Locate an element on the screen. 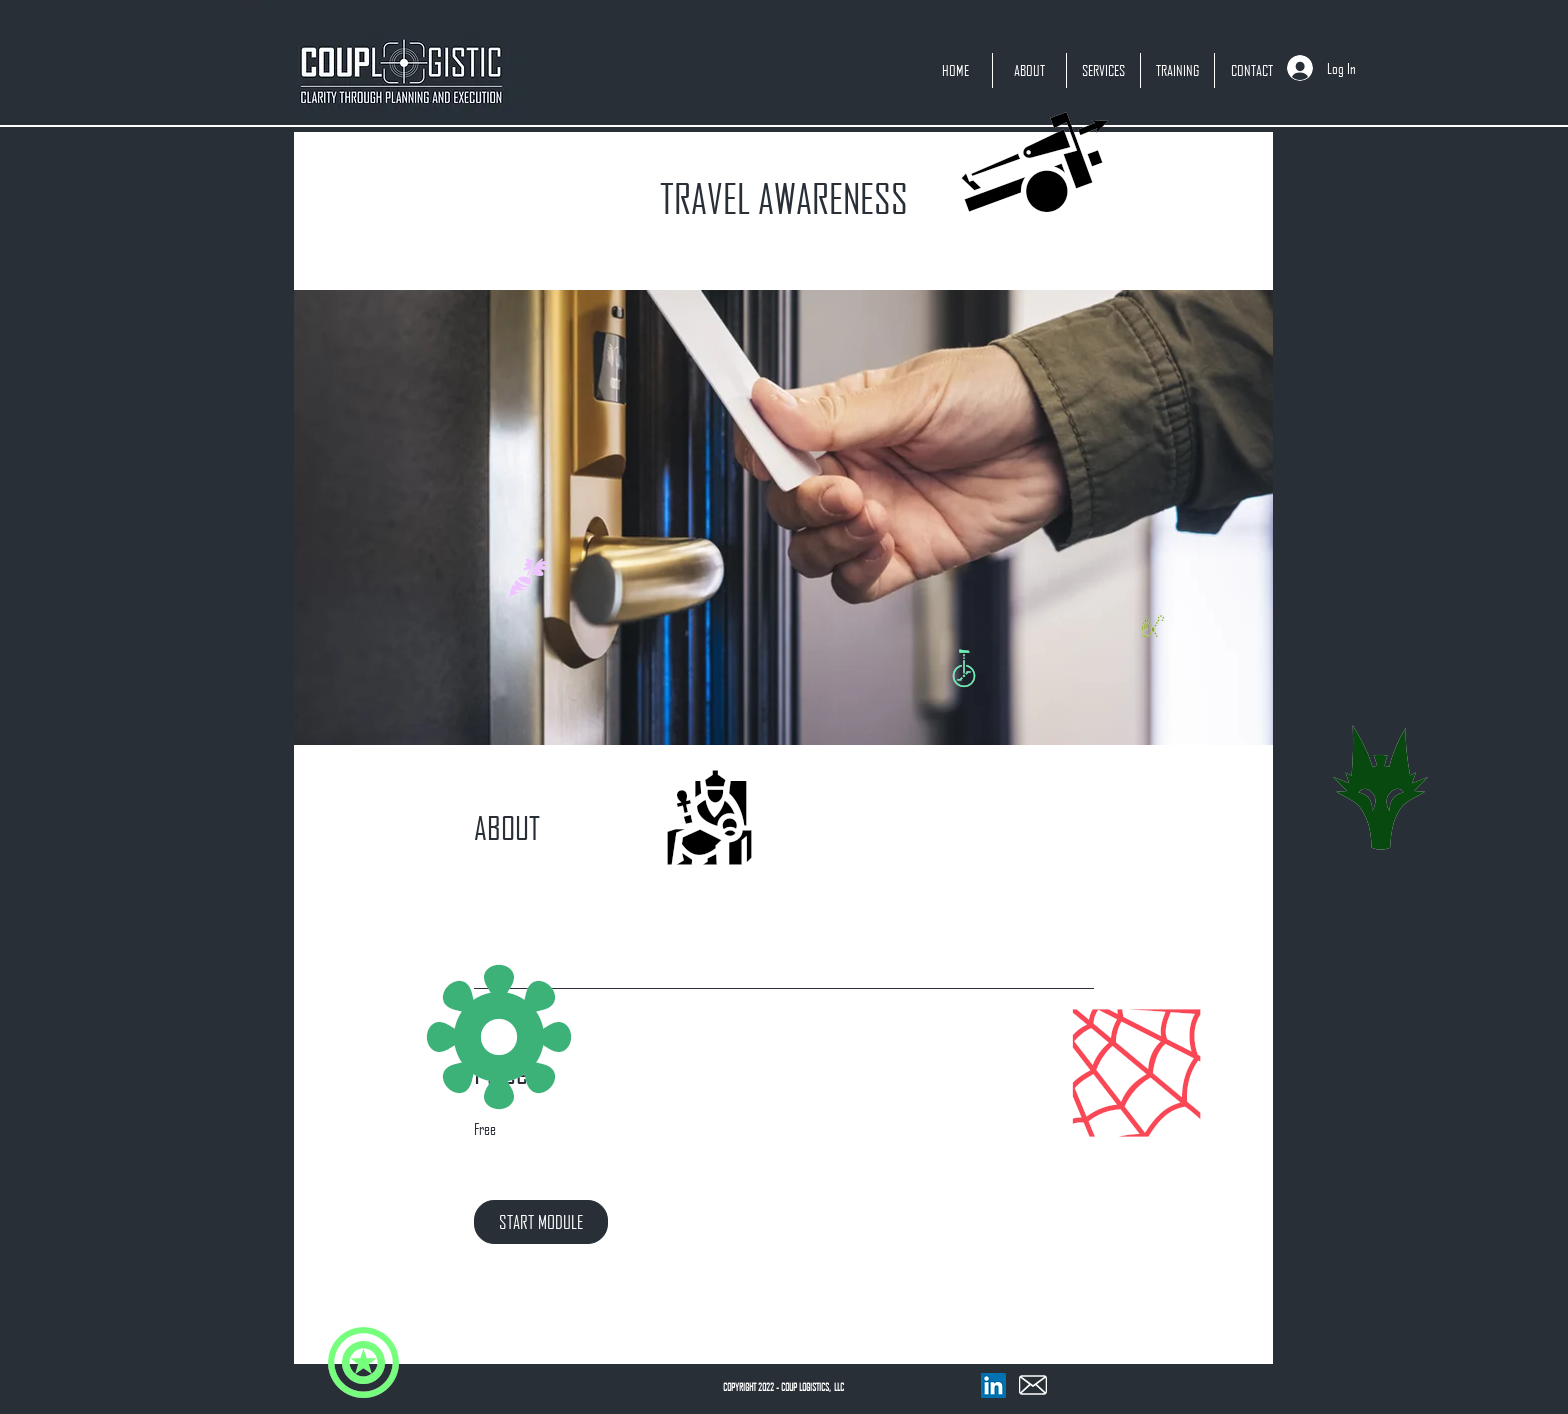 The image size is (1568, 1414). represents american or patriotic-themed content is located at coordinates (363, 1362).